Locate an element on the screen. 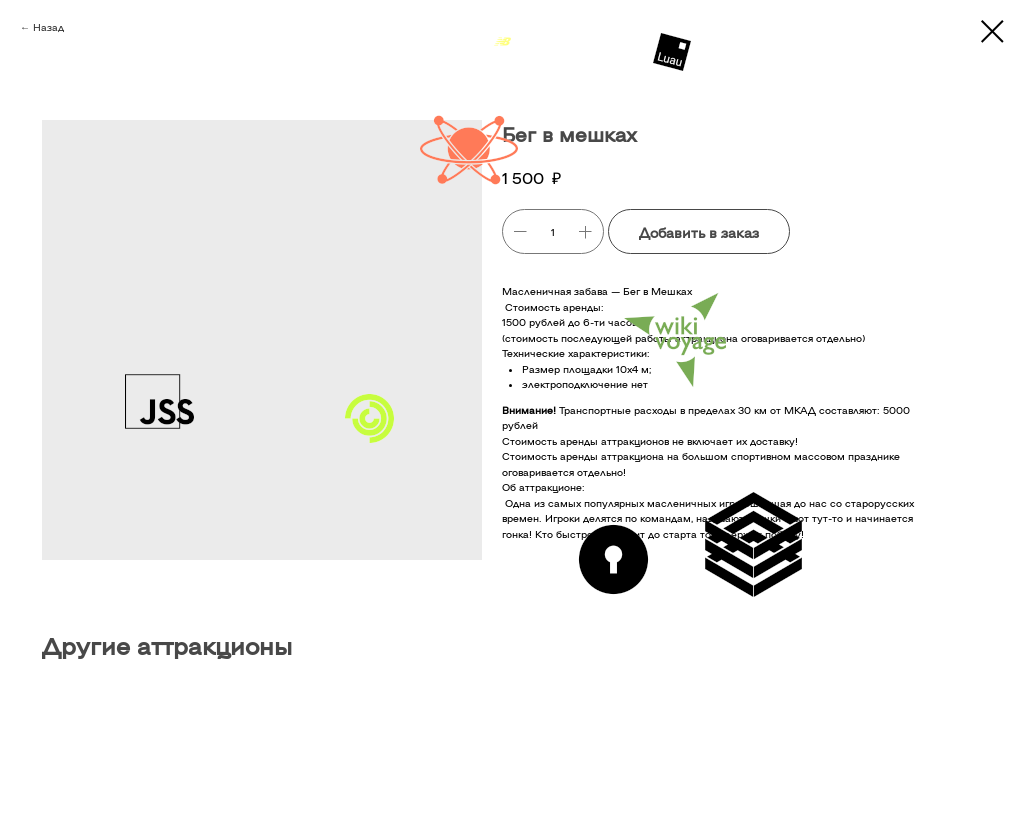  JSS (JavaScript Style Sheets) library logo is located at coordinates (159, 401).